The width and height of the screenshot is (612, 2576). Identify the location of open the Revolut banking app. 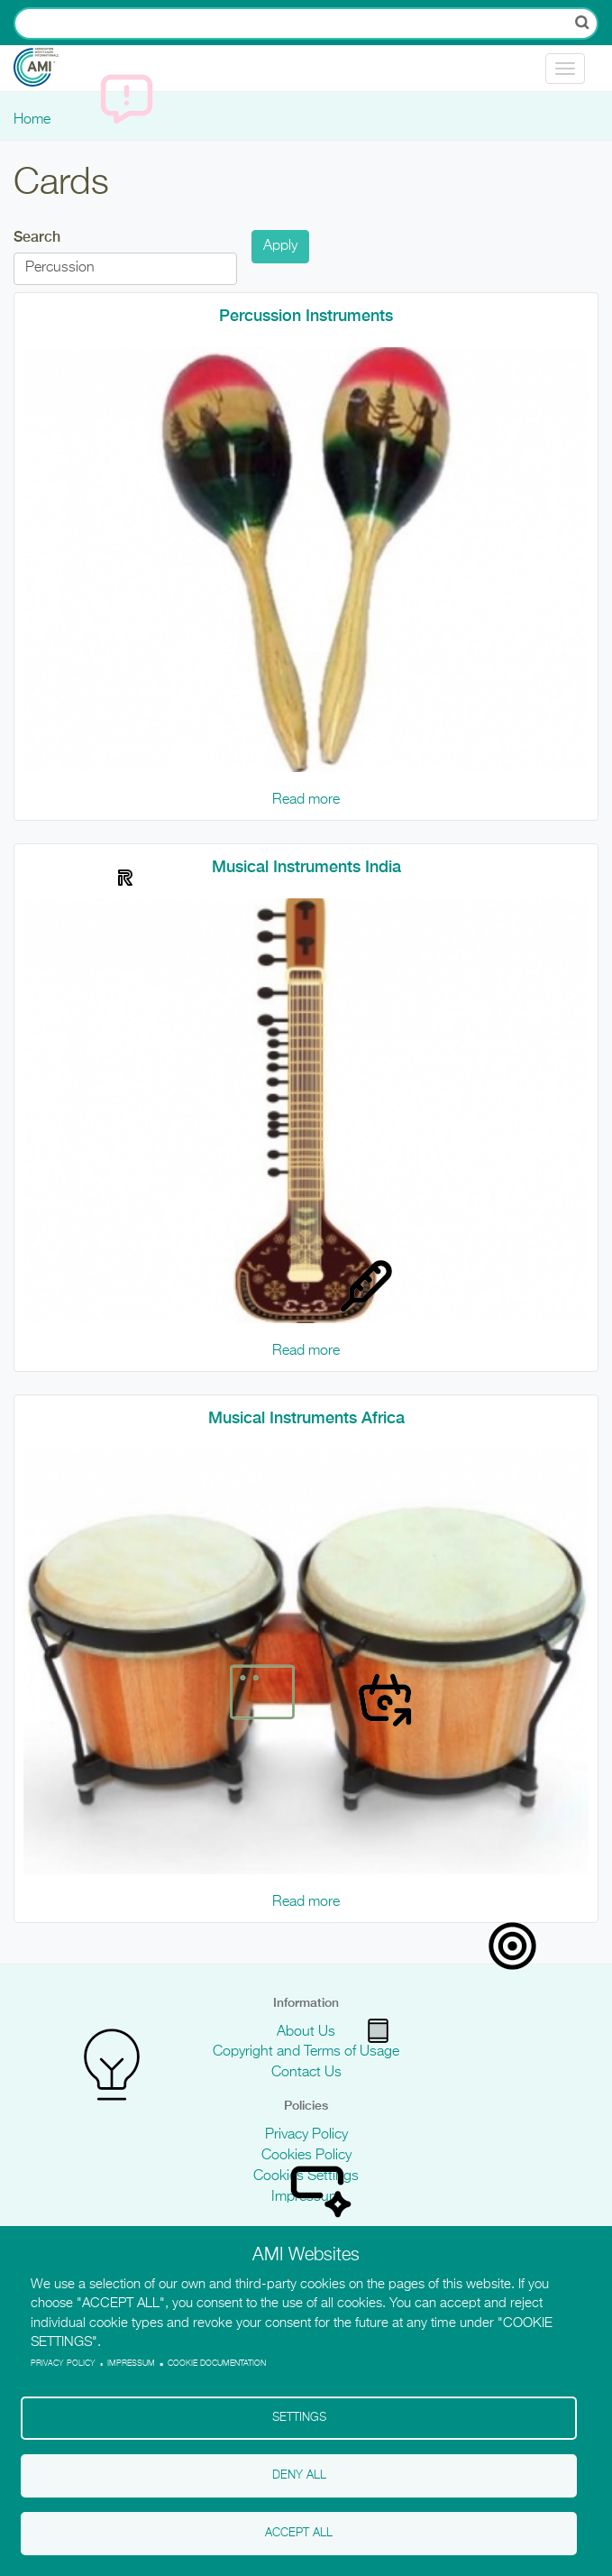
(125, 878).